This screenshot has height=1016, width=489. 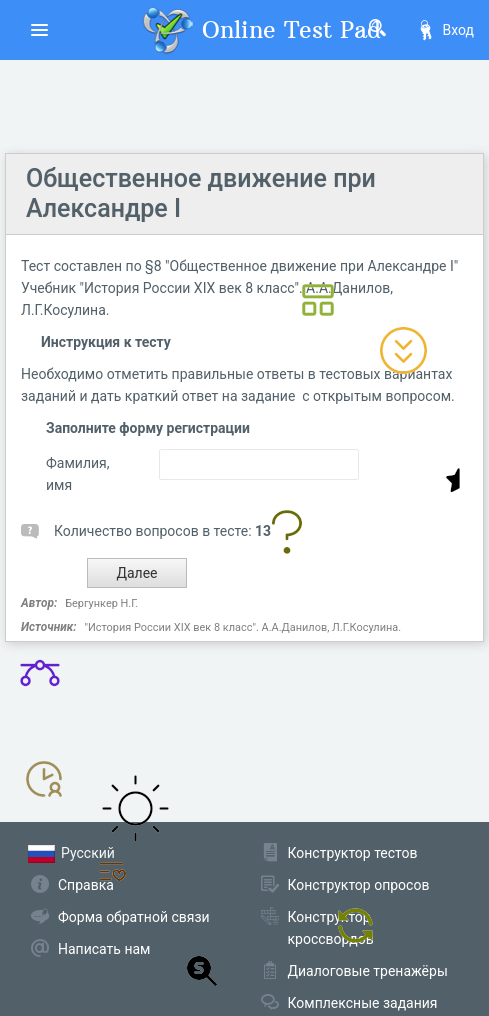 What do you see at coordinates (318, 300) in the screenshot?
I see `switch to top panel layout view` at bounding box center [318, 300].